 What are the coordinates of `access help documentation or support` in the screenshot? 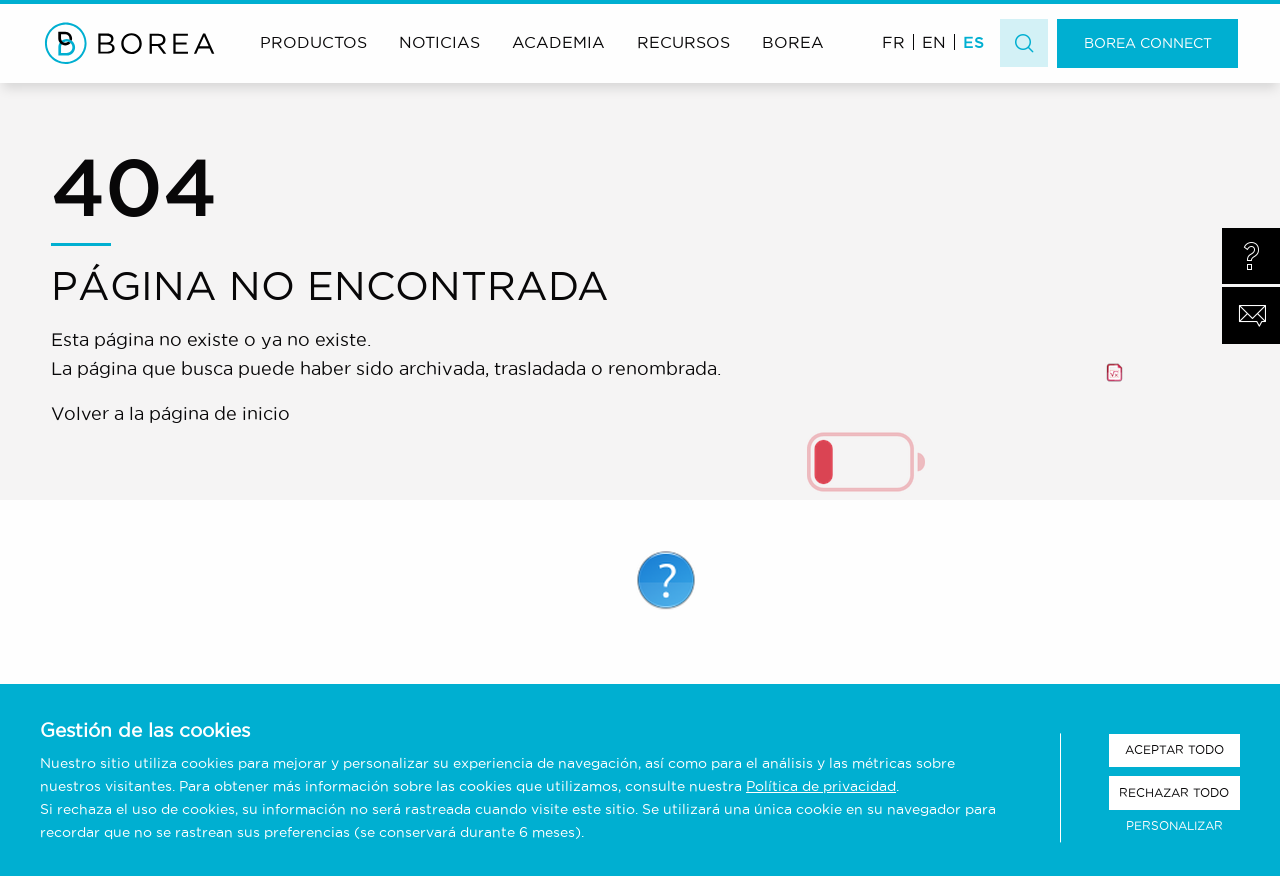 It's located at (666, 580).